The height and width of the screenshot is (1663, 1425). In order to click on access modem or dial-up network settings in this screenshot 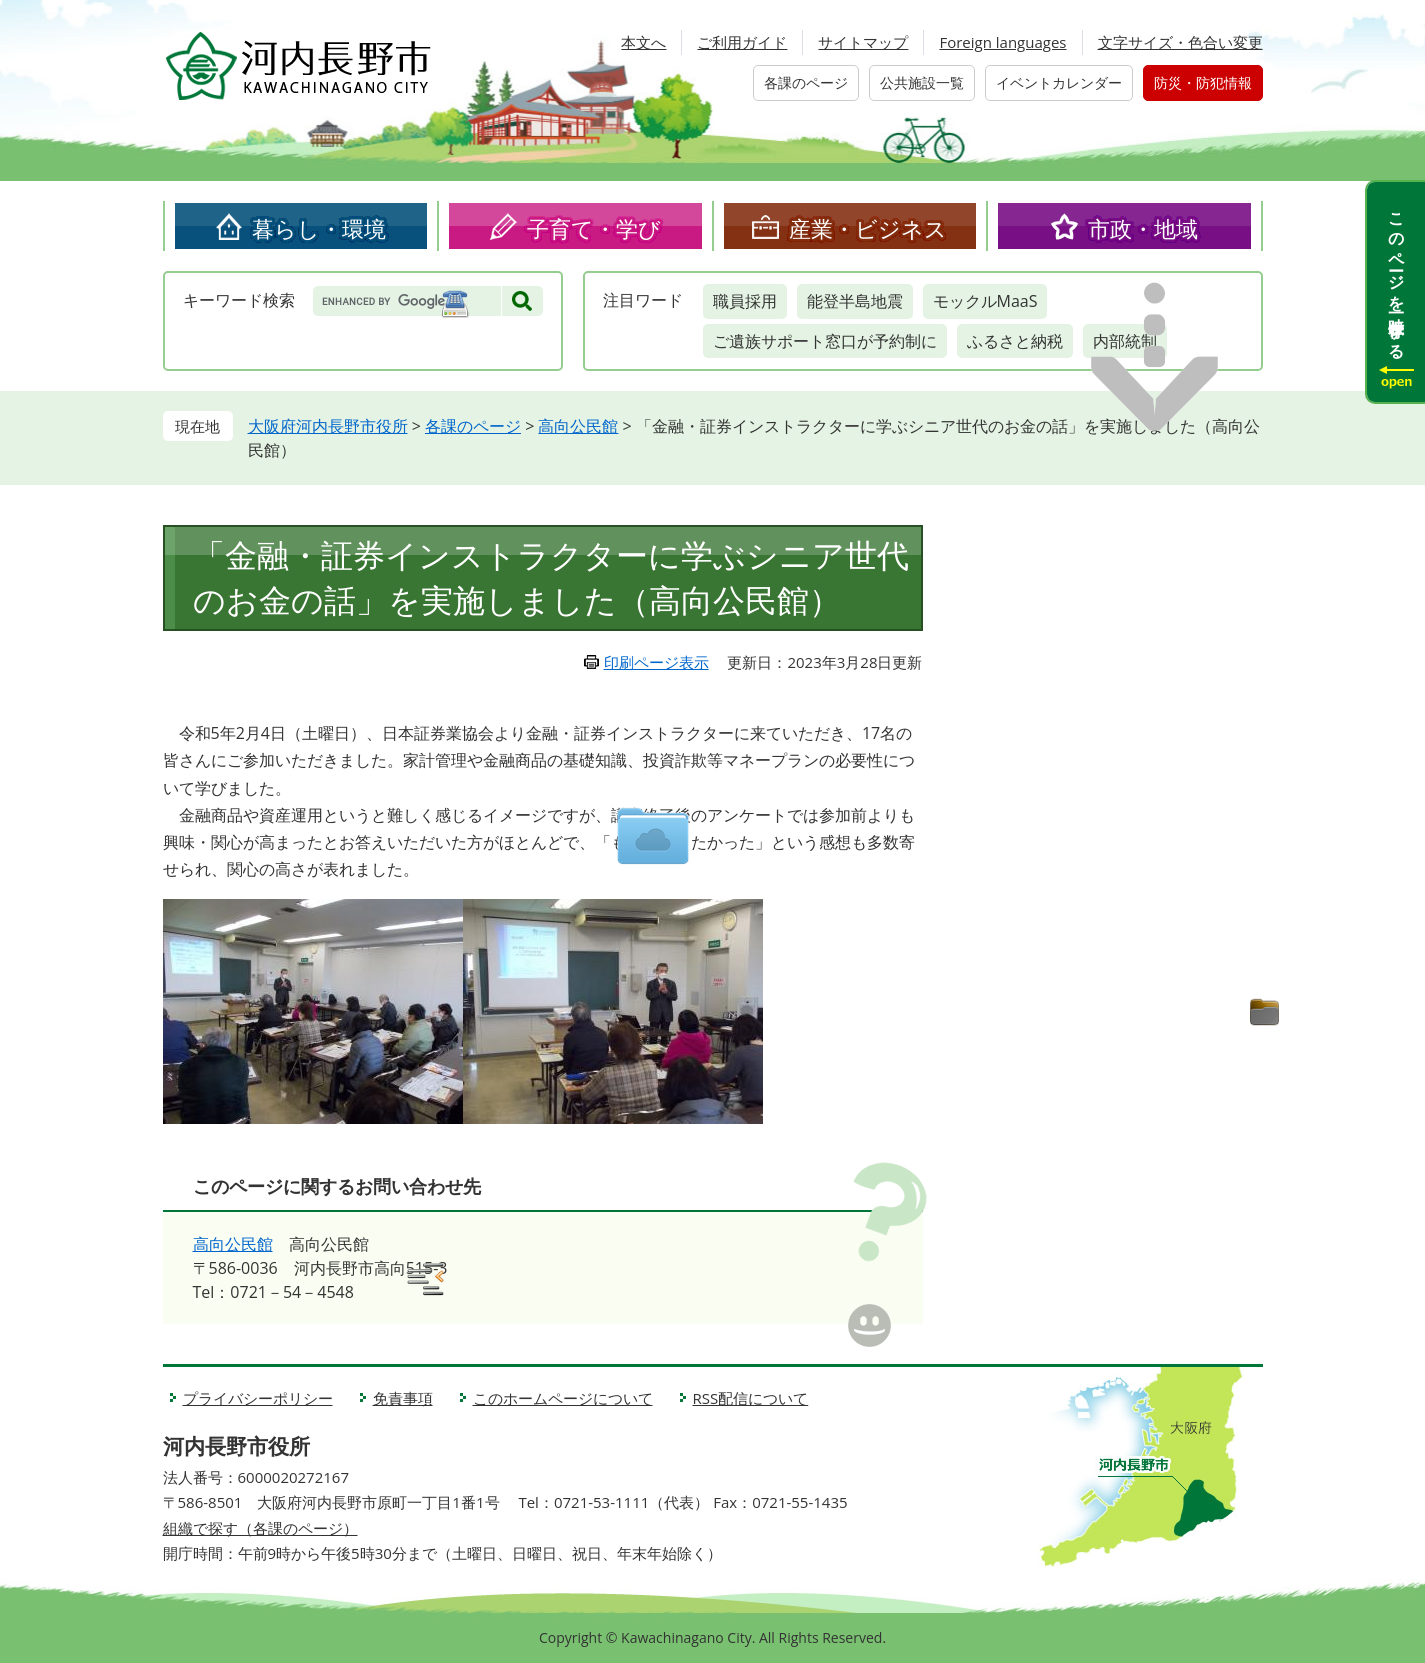, I will do `click(455, 305)`.